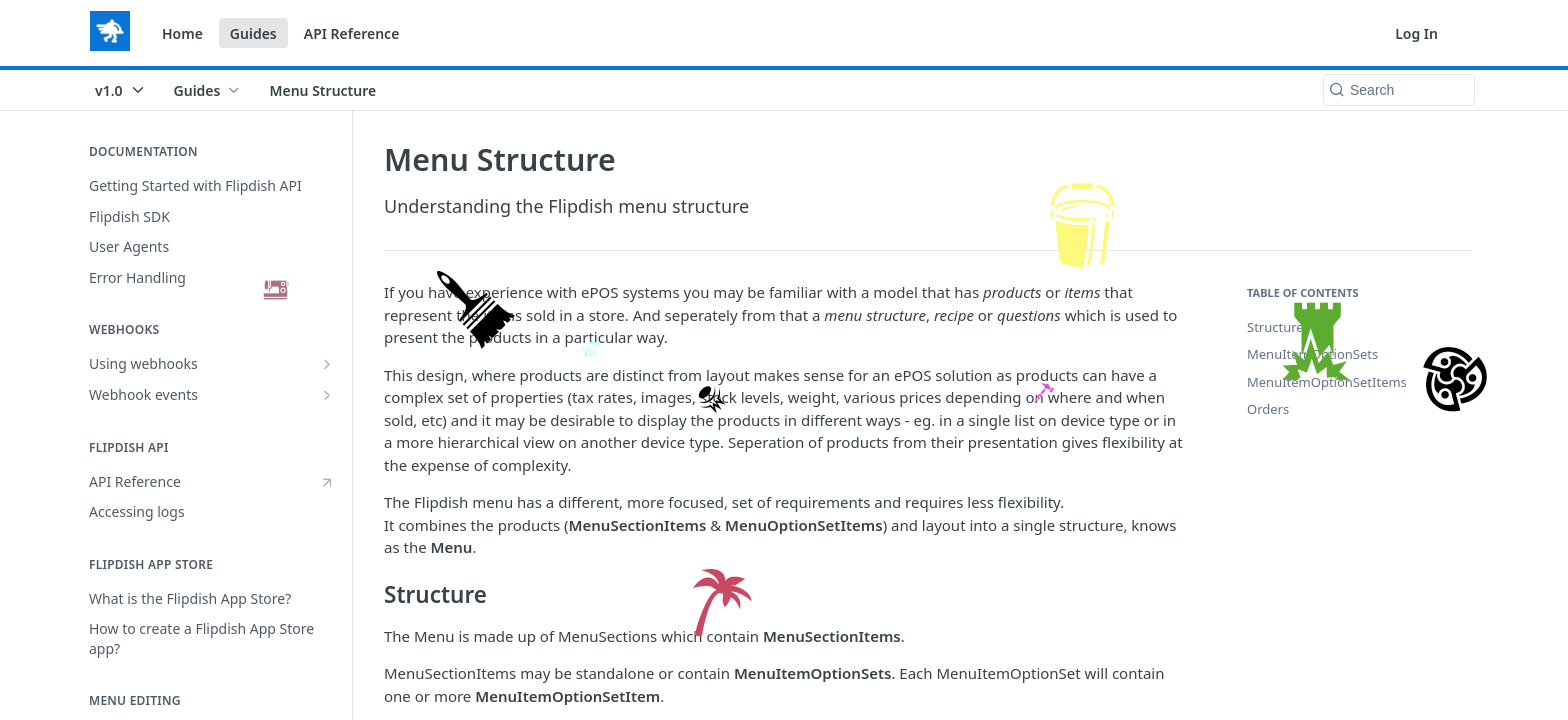 This screenshot has width=1568, height=720. Describe the element at coordinates (476, 310) in the screenshot. I see `access painting or drawing tools` at that location.